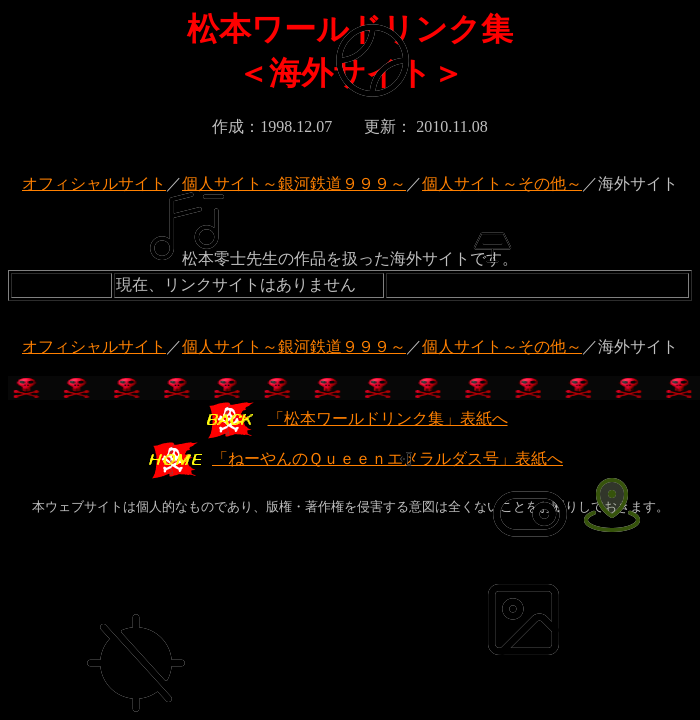 Image resolution: width=700 pixels, height=720 pixels. I want to click on toggle switch in the on position, so click(530, 514).